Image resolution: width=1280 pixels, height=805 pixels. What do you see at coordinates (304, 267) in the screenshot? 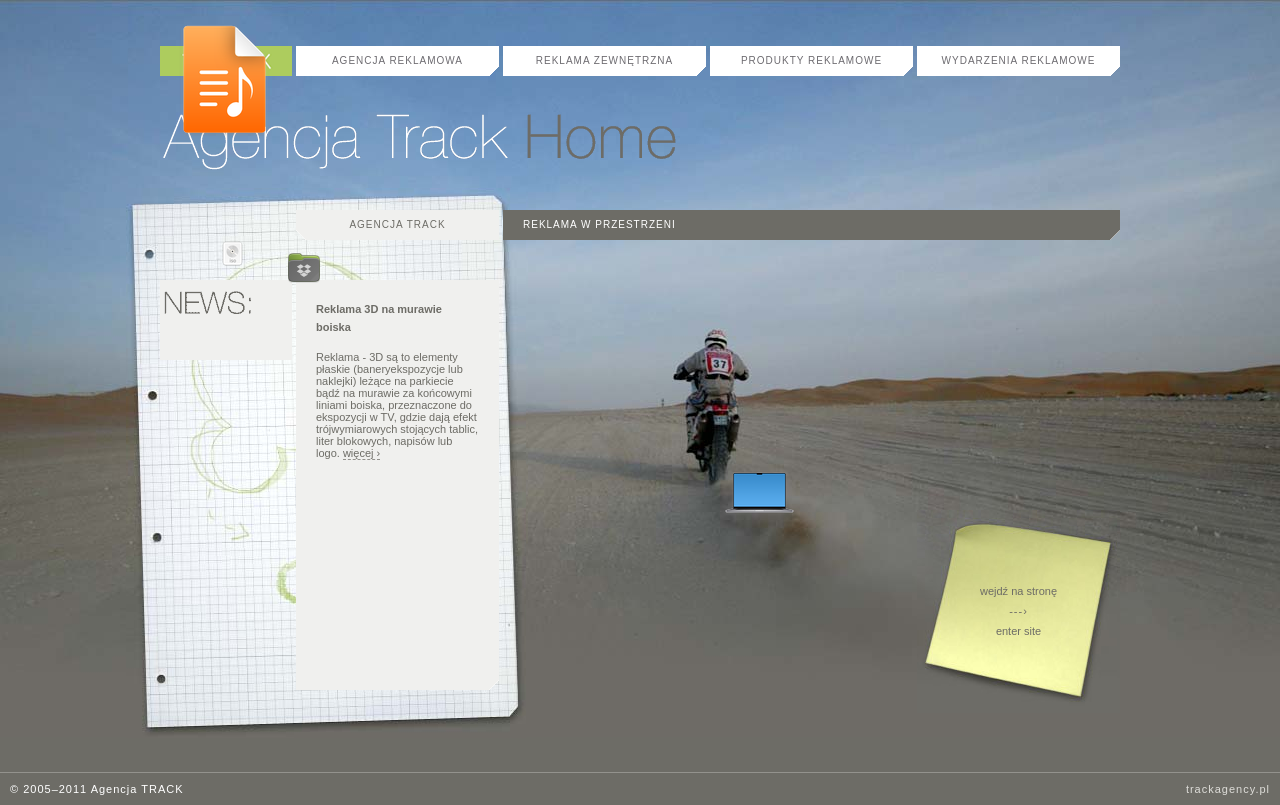
I see `open your dropbox folder` at bounding box center [304, 267].